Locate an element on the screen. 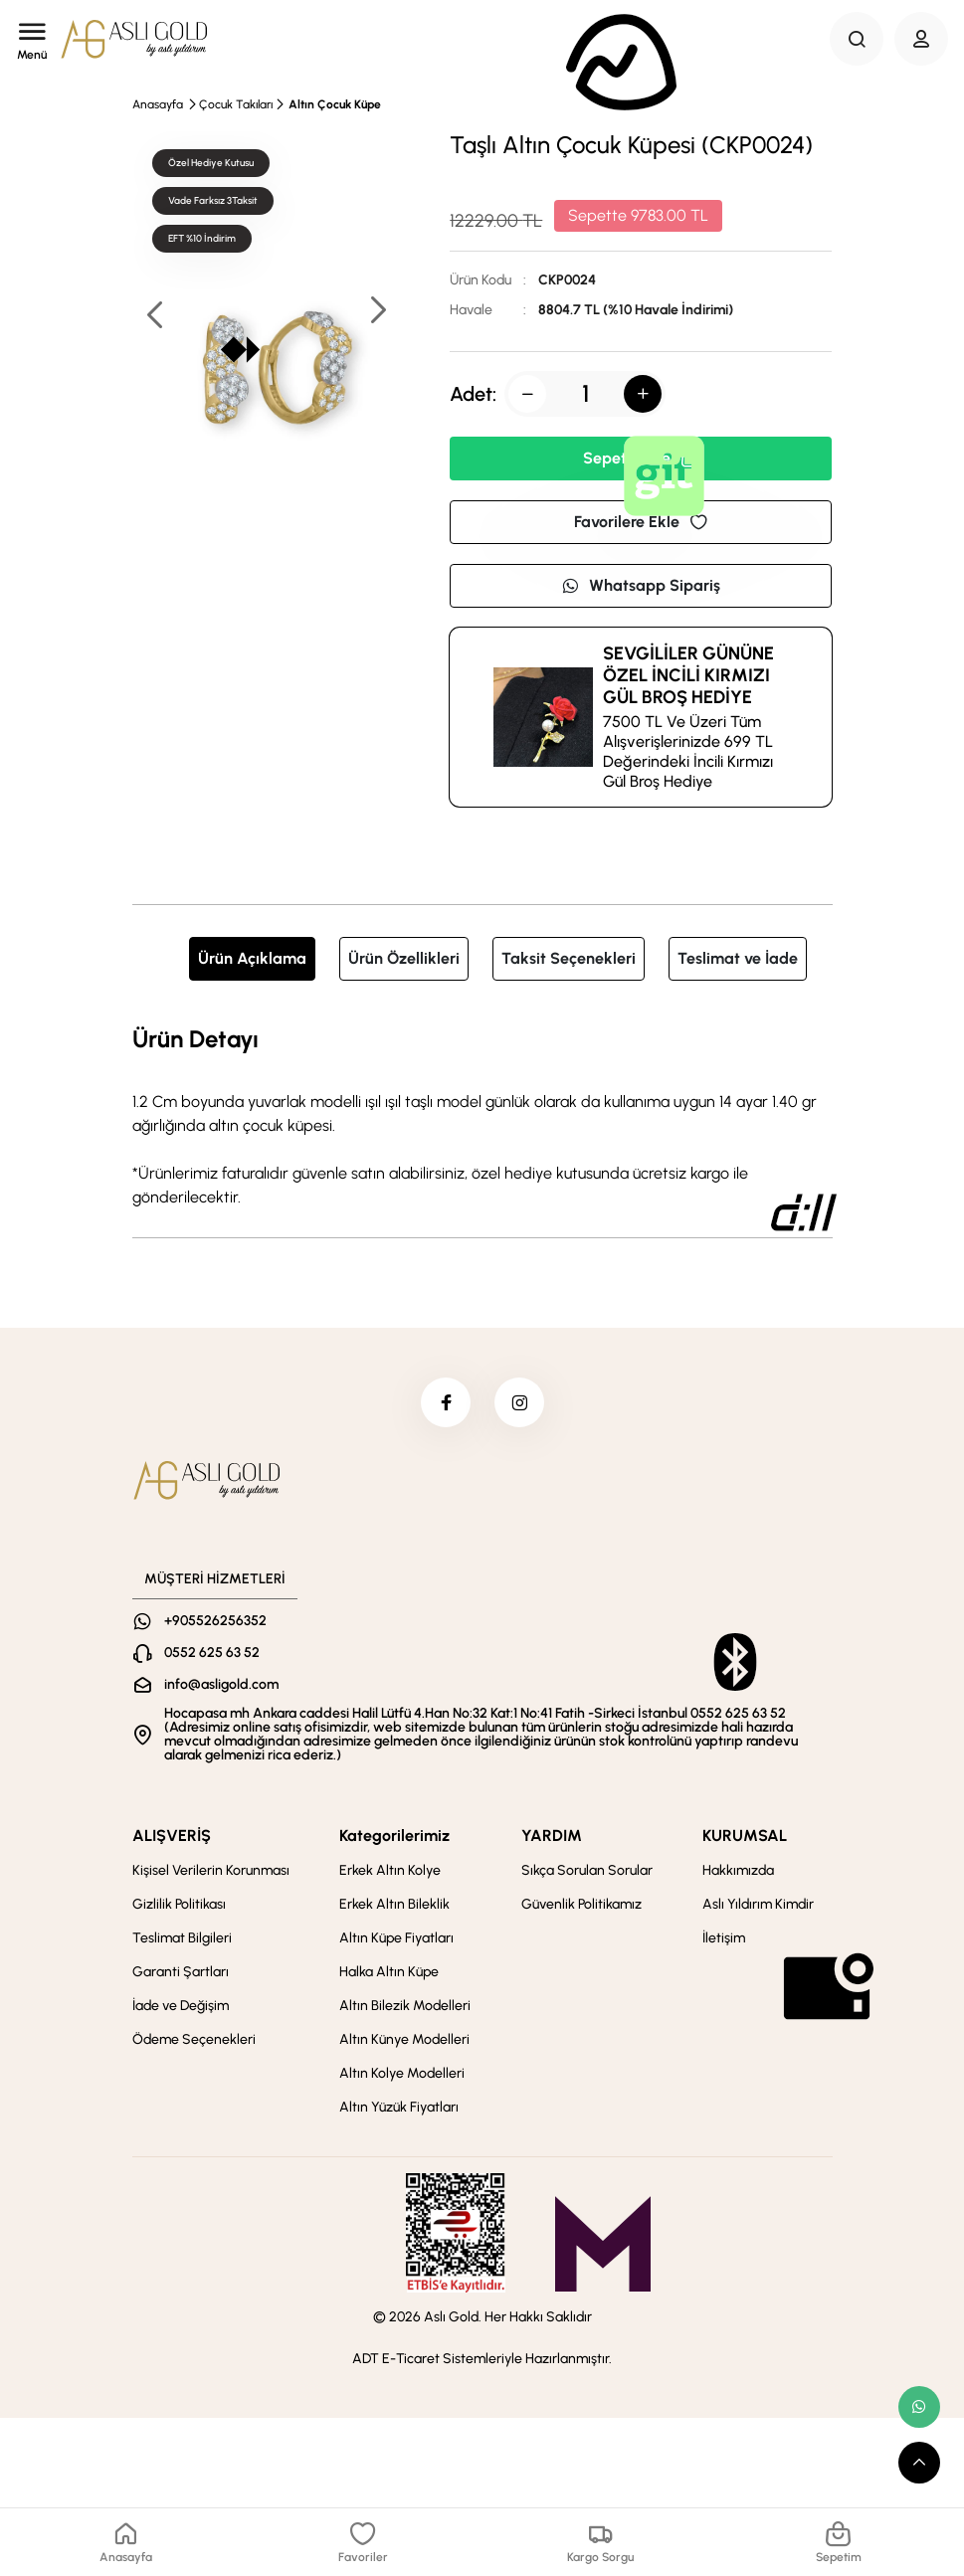  paysafe payment method option is located at coordinates (240, 349).